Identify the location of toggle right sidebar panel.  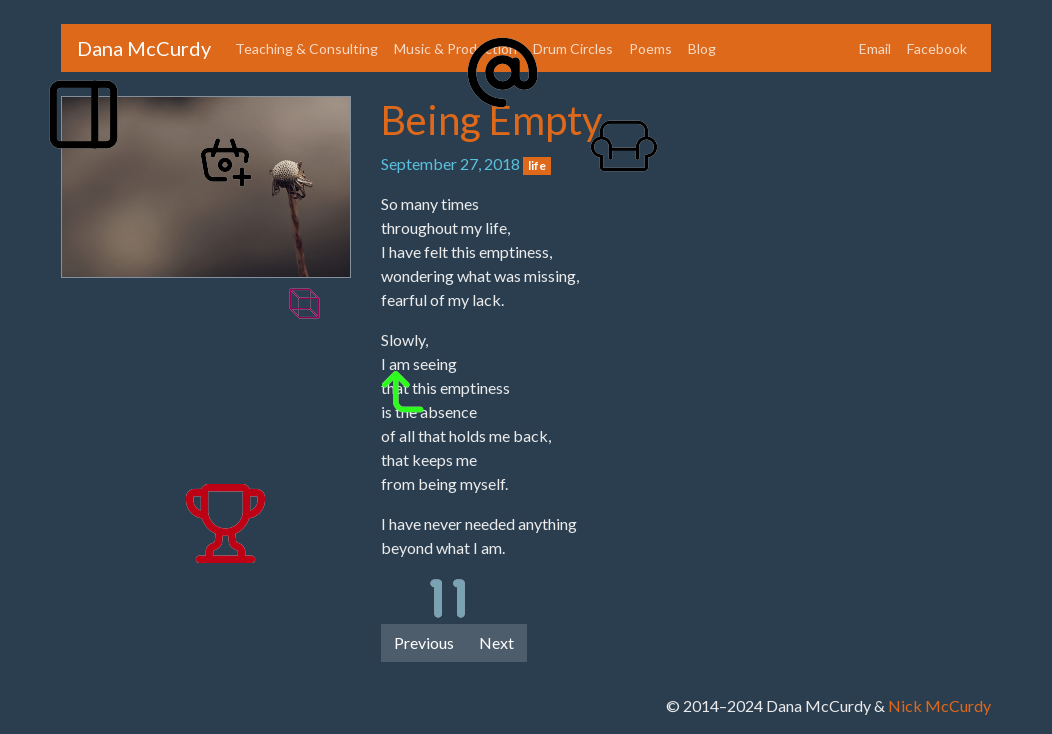
(83, 114).